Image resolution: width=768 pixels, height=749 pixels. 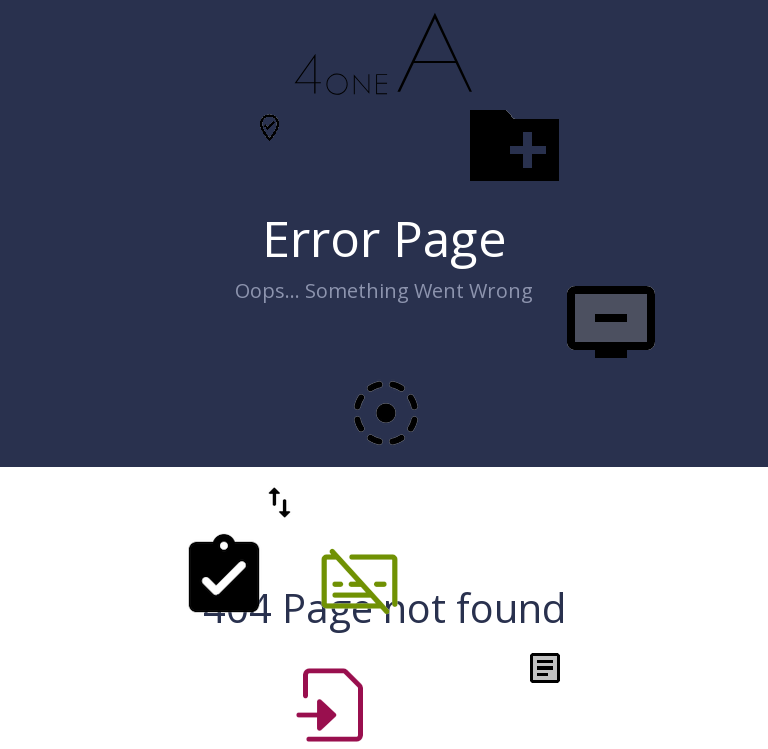 I want to click on swap or reverse the order of items, so click(x=279, y=502).